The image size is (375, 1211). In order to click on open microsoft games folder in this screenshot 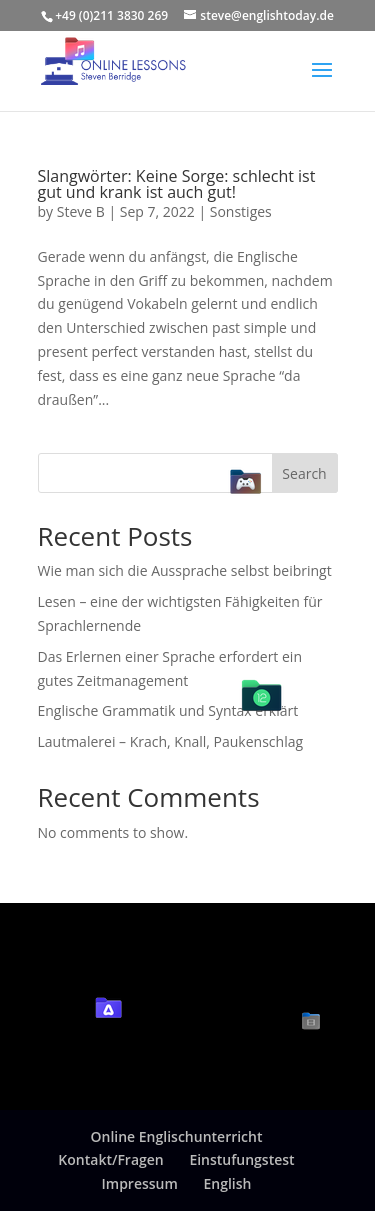, I will do `click(245, 482)`.